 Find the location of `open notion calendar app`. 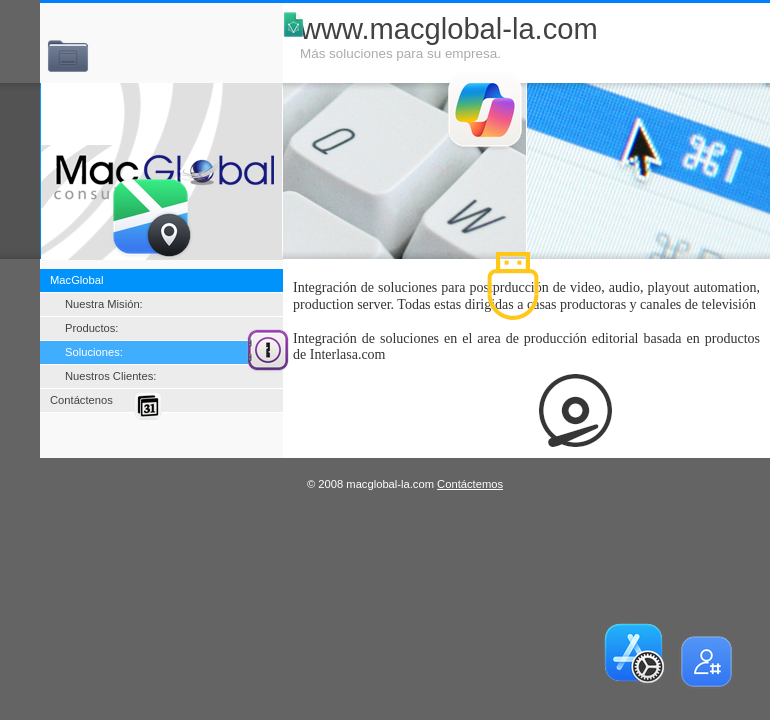

open notion calendar app is located at coordinates (148, 406).